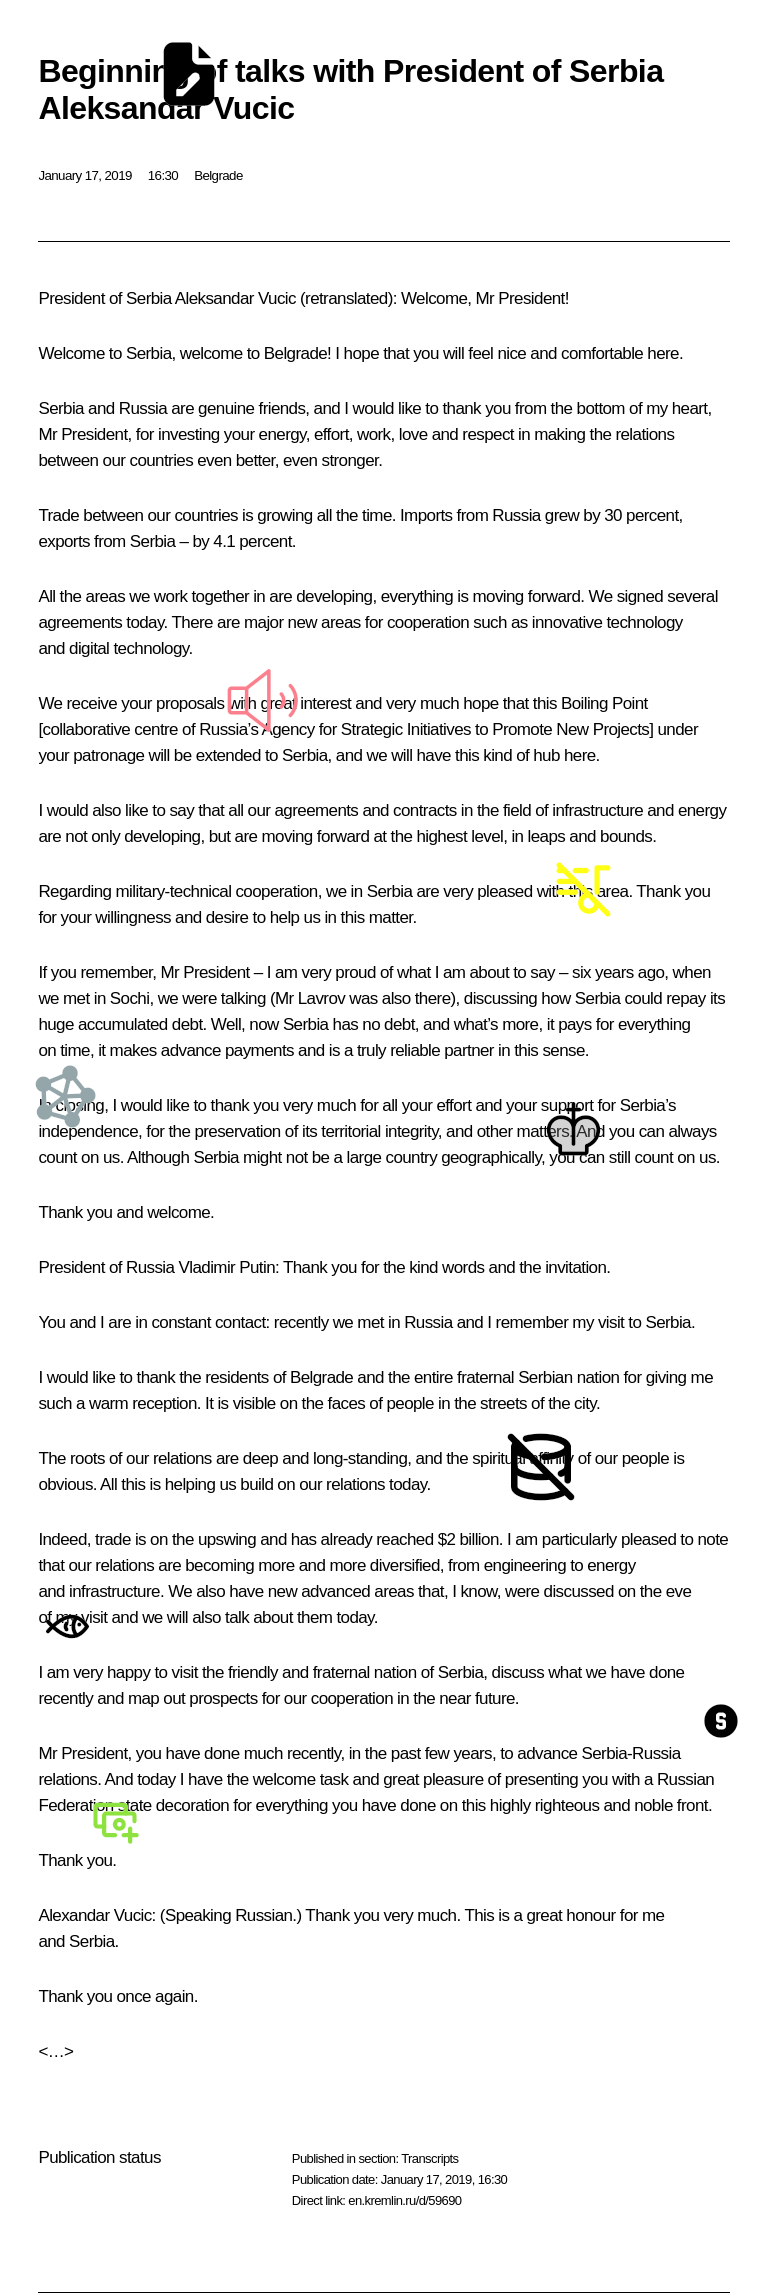 Image resolution: width=768 pixels, height=2293 pixels. What do you see at coordinates (573, 1132) in the screenshot?
I see `indicates premium or royal status` at bounding box center [573, 1132].